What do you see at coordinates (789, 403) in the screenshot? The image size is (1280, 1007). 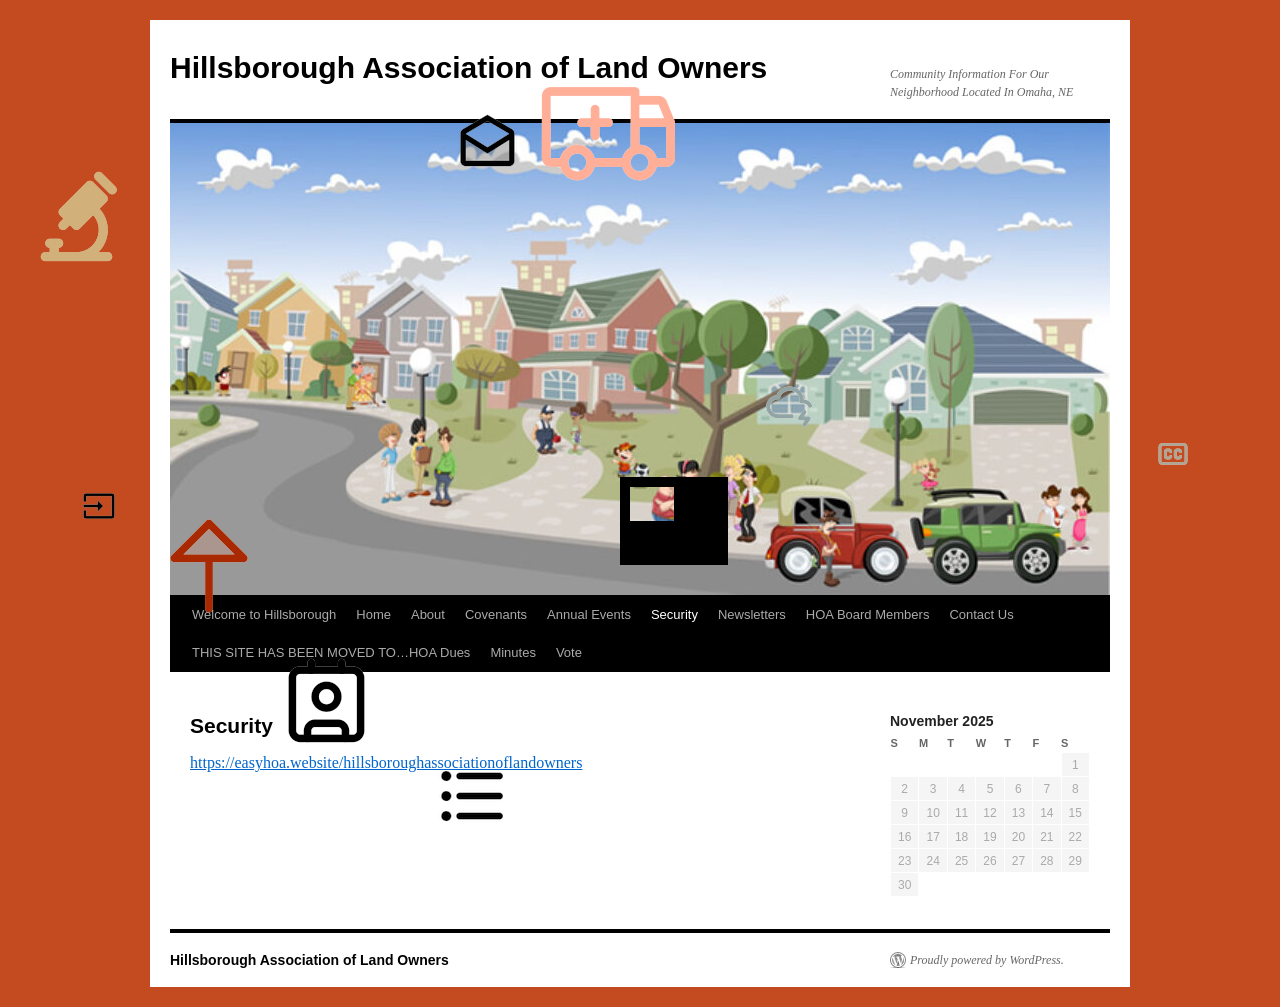 I see `indicates thunderstorm or severe weather conditions` at bounding box center [789, 403].